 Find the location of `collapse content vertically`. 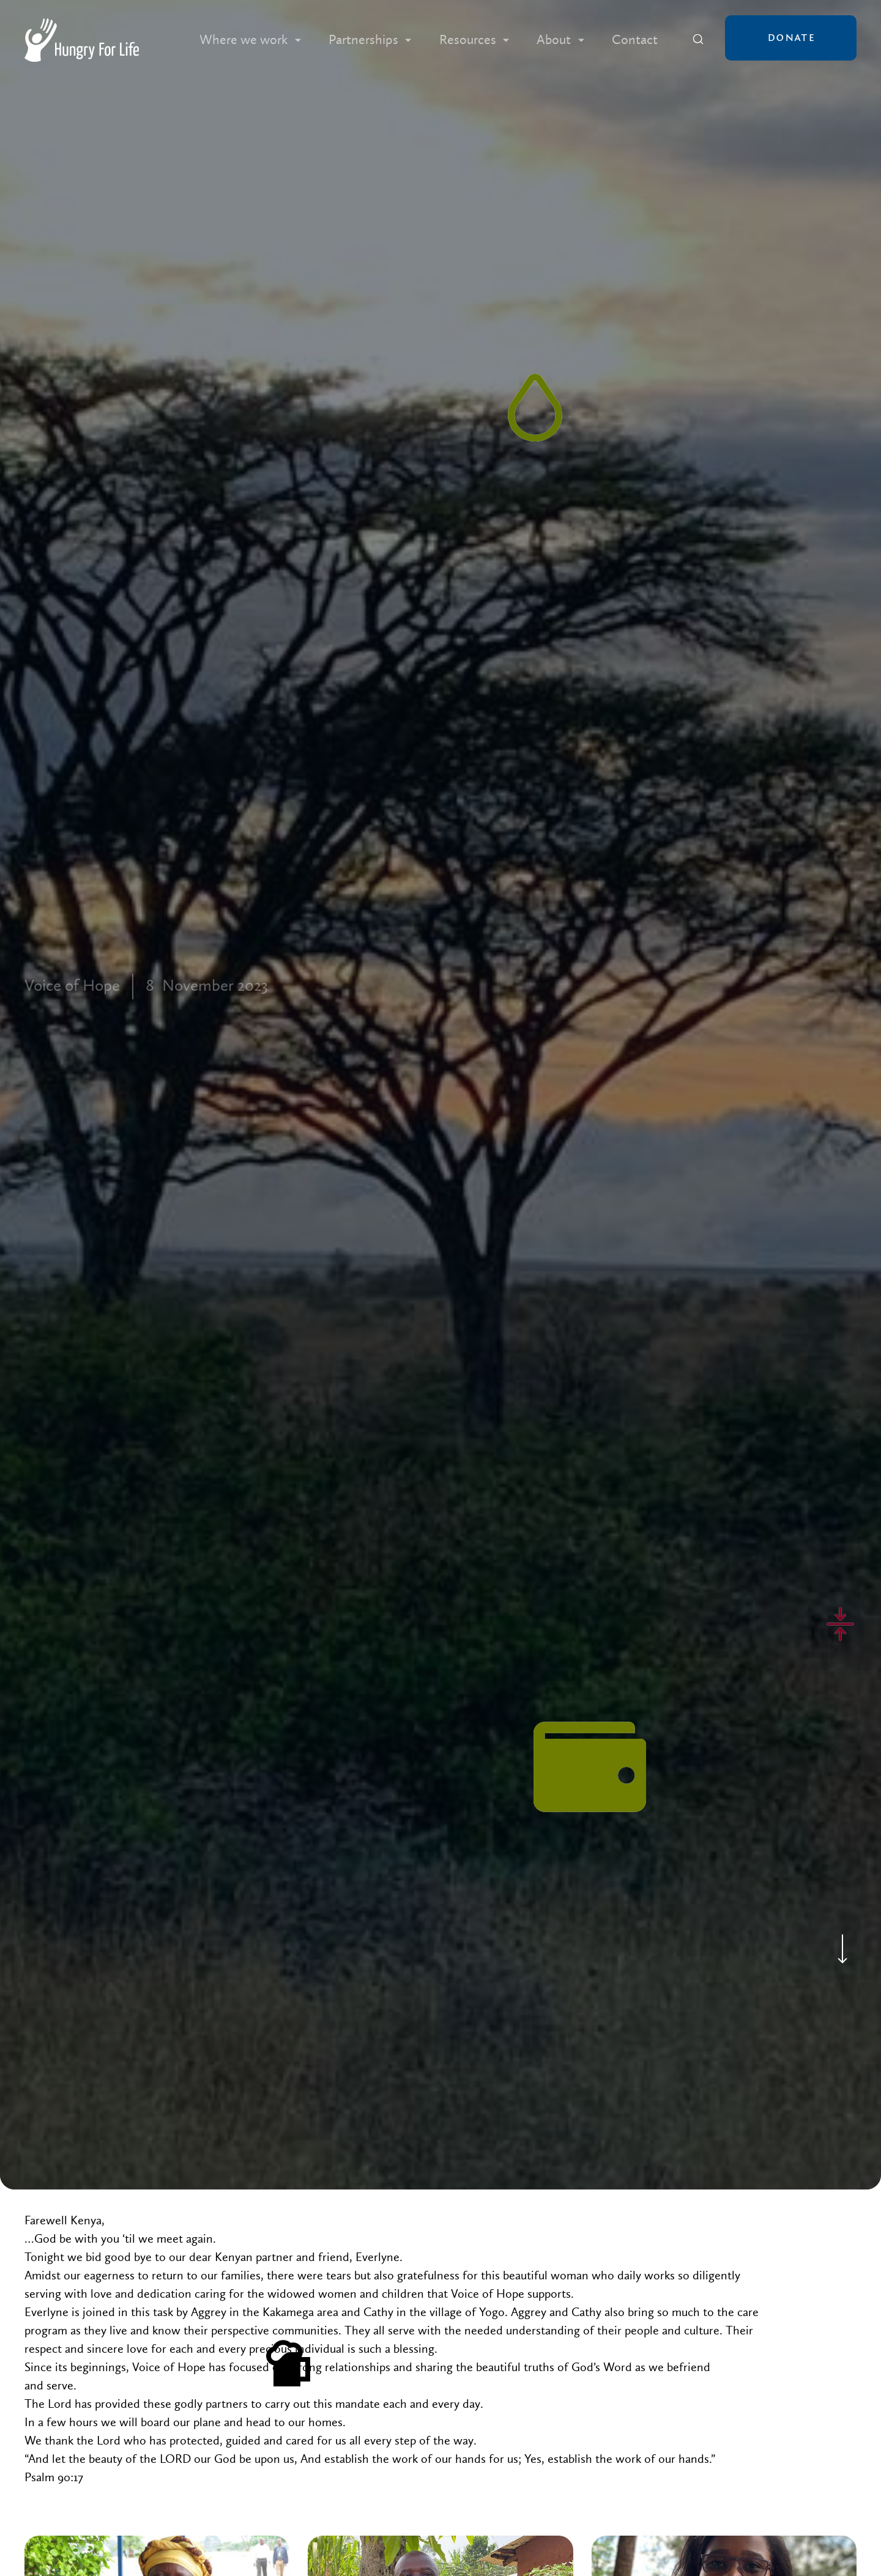

collapse content vertically is located at coordinates (840, 1624).